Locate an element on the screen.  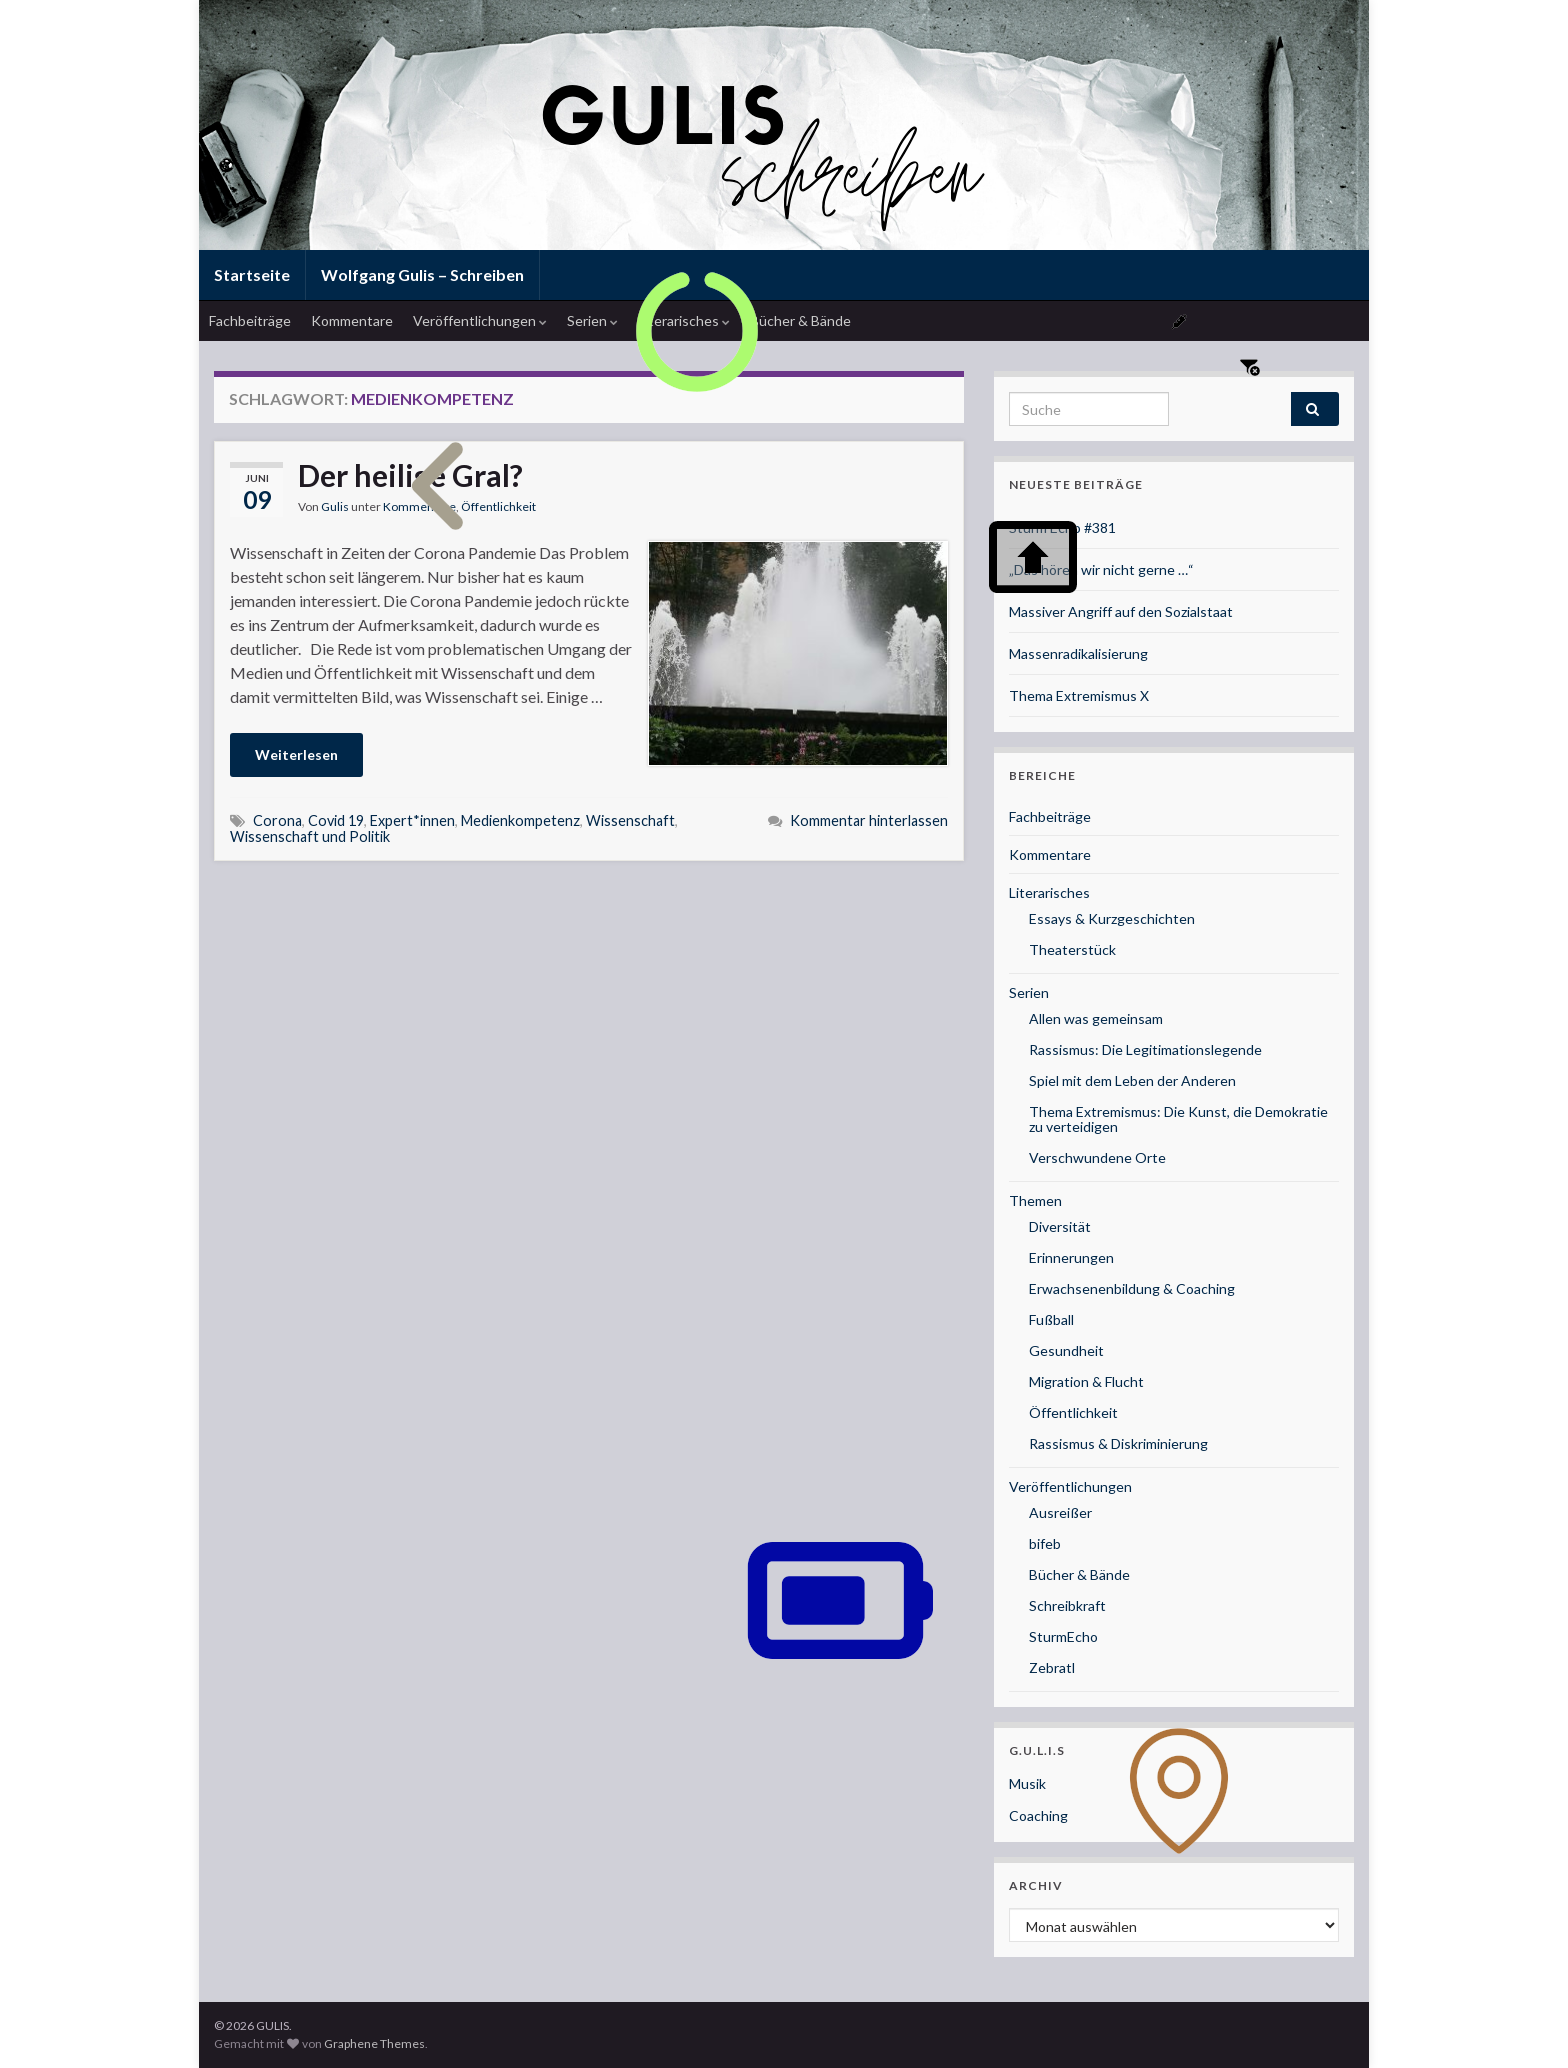
access medical or health-related features is located at coordinates (1179, 322).